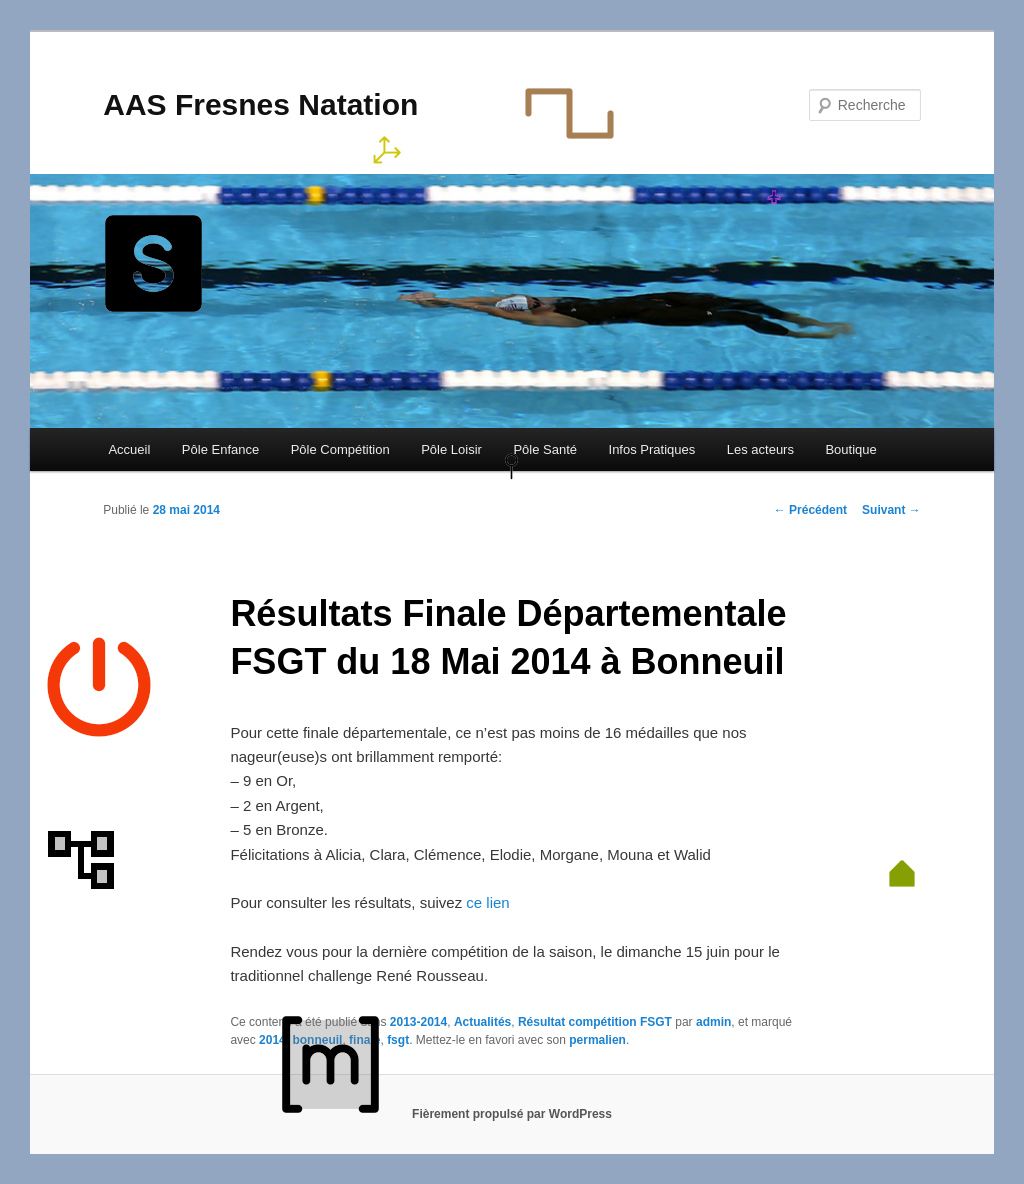 The width and height of the screenshot is (1024, 1184). I want to click on enable airplane mode, so click(774, 197).